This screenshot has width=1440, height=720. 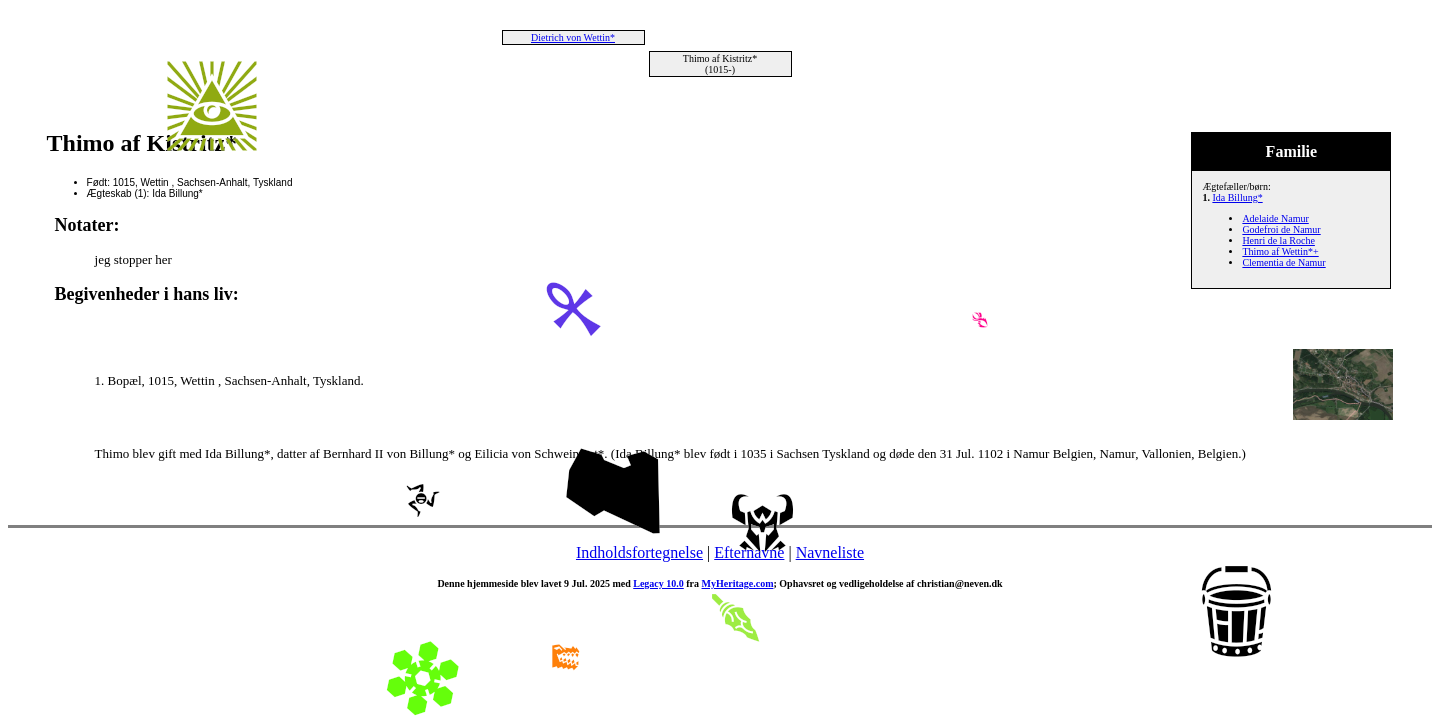 What do you see at coordinates (422, 678) in the screenshot?
I see `activate cooling or air conditioning mode` at bounding box center [422, 678].